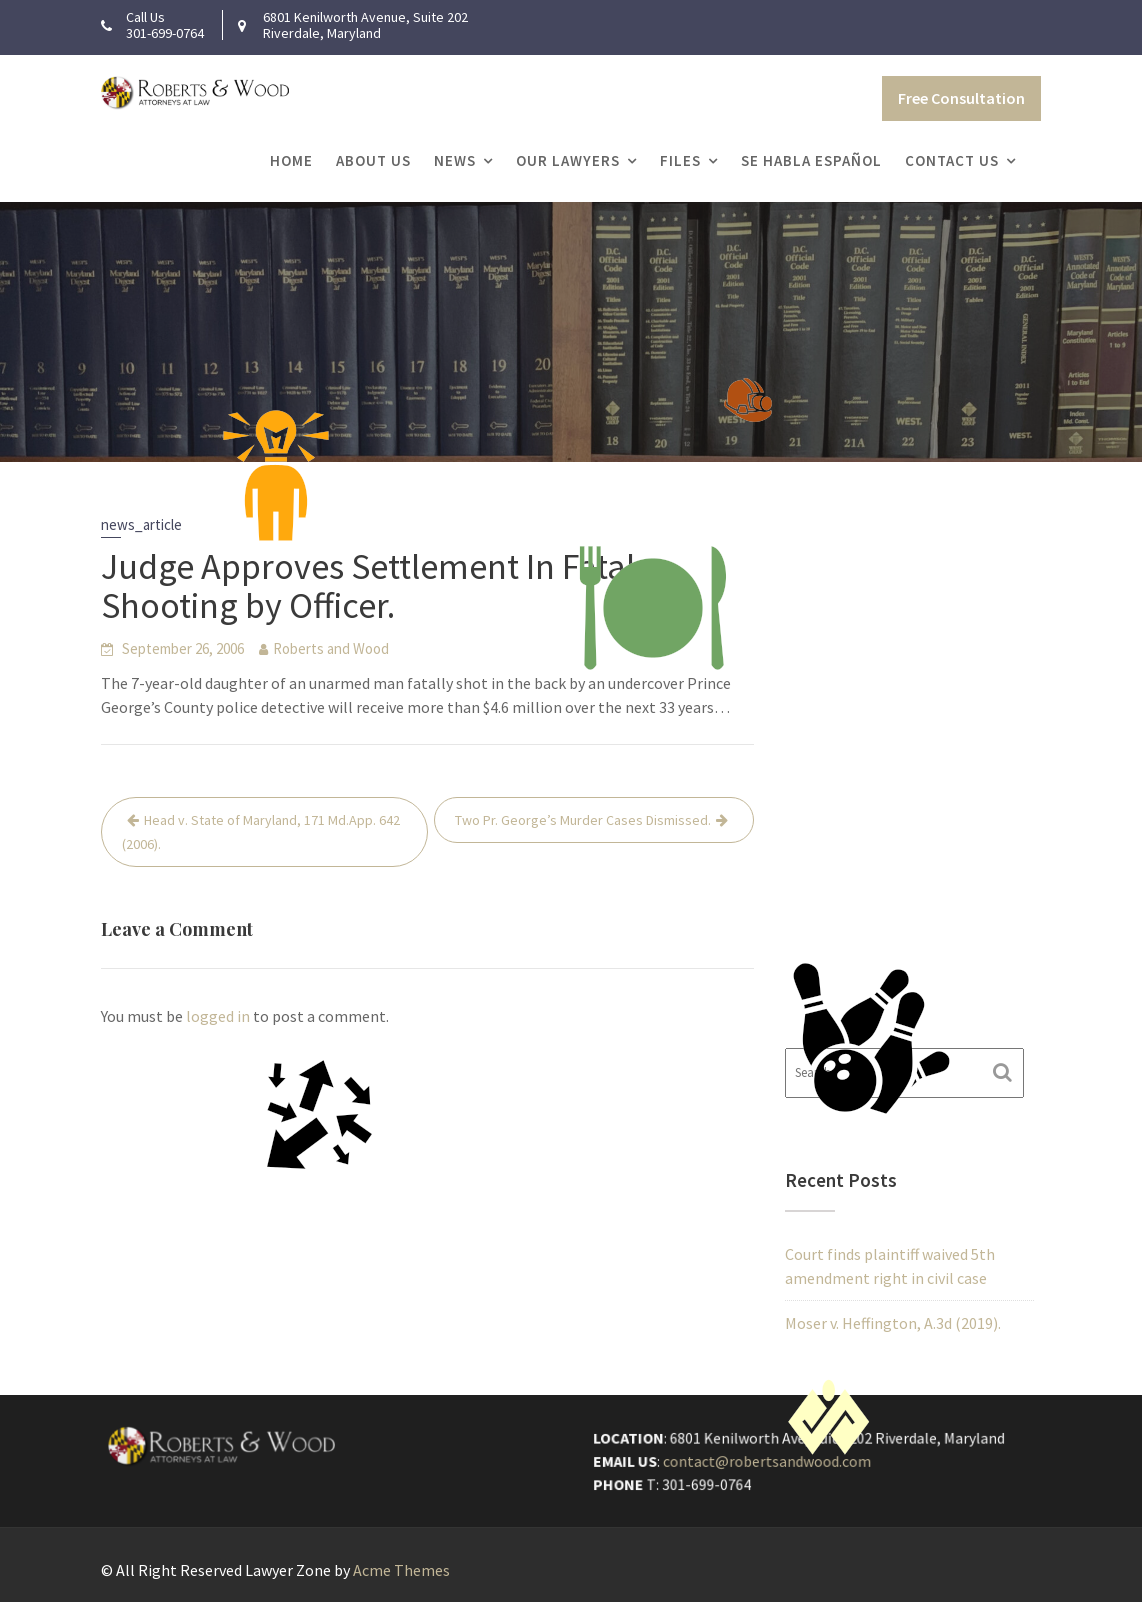  Describe the element at coordinates (276, 475) in the screenshot. I see `indicates smart or intelligent feature enabled` at that location.